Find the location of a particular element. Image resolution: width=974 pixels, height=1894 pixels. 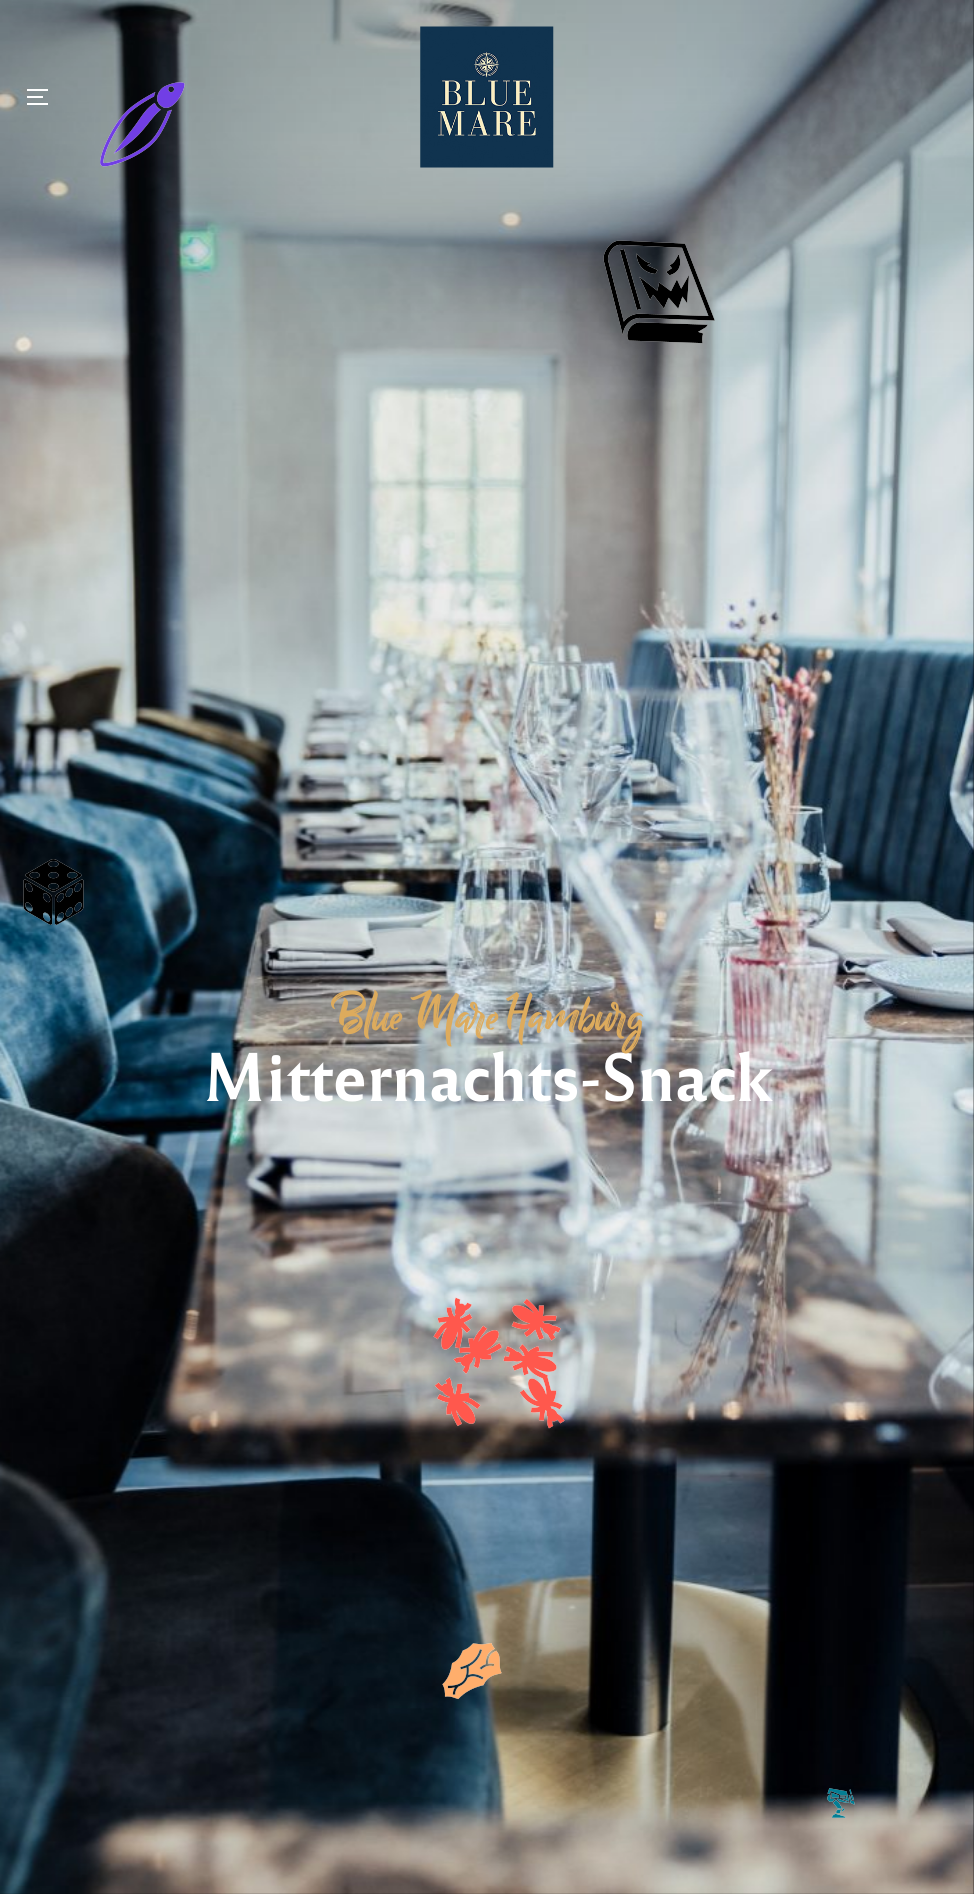

open the grimoire or spellbook is located at coordinates (658, 294).